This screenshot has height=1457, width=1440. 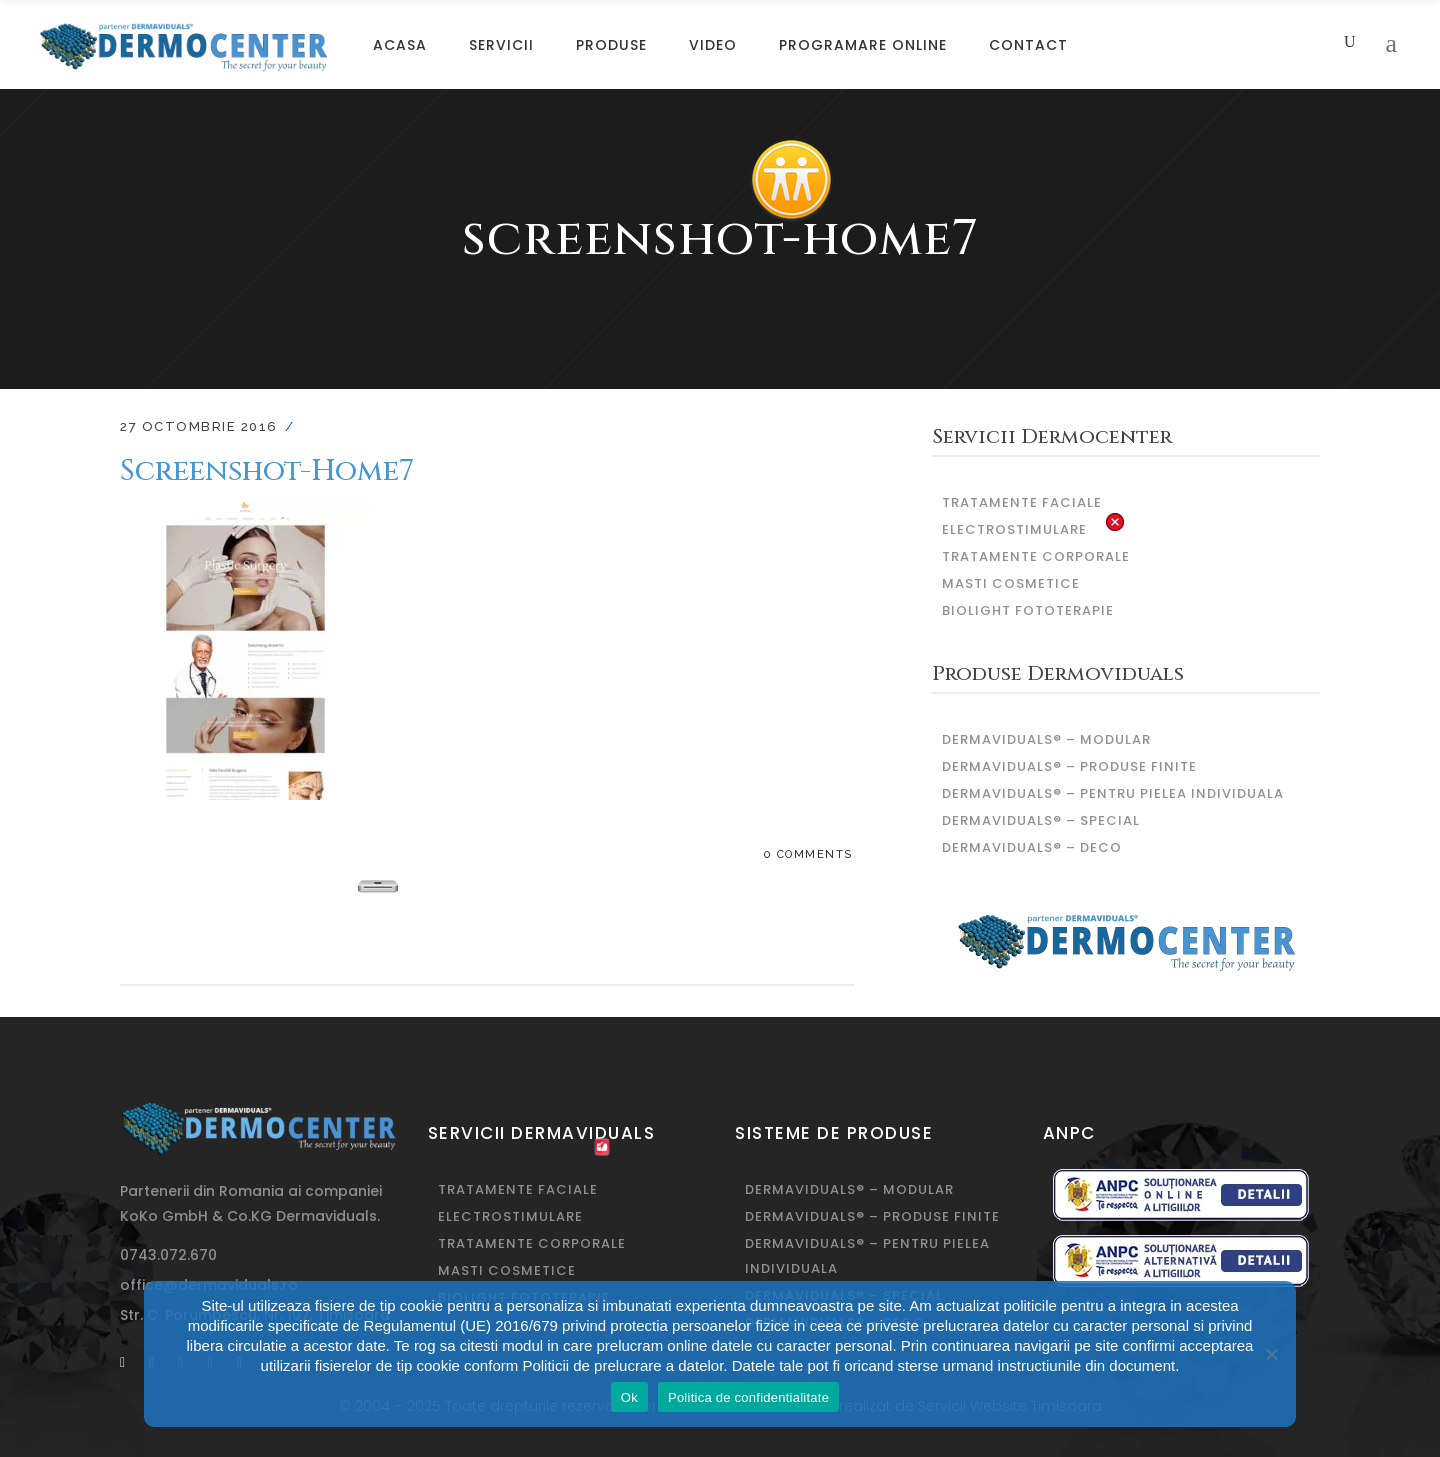 I want to click on open find my friends, so click(x=791, y=179).